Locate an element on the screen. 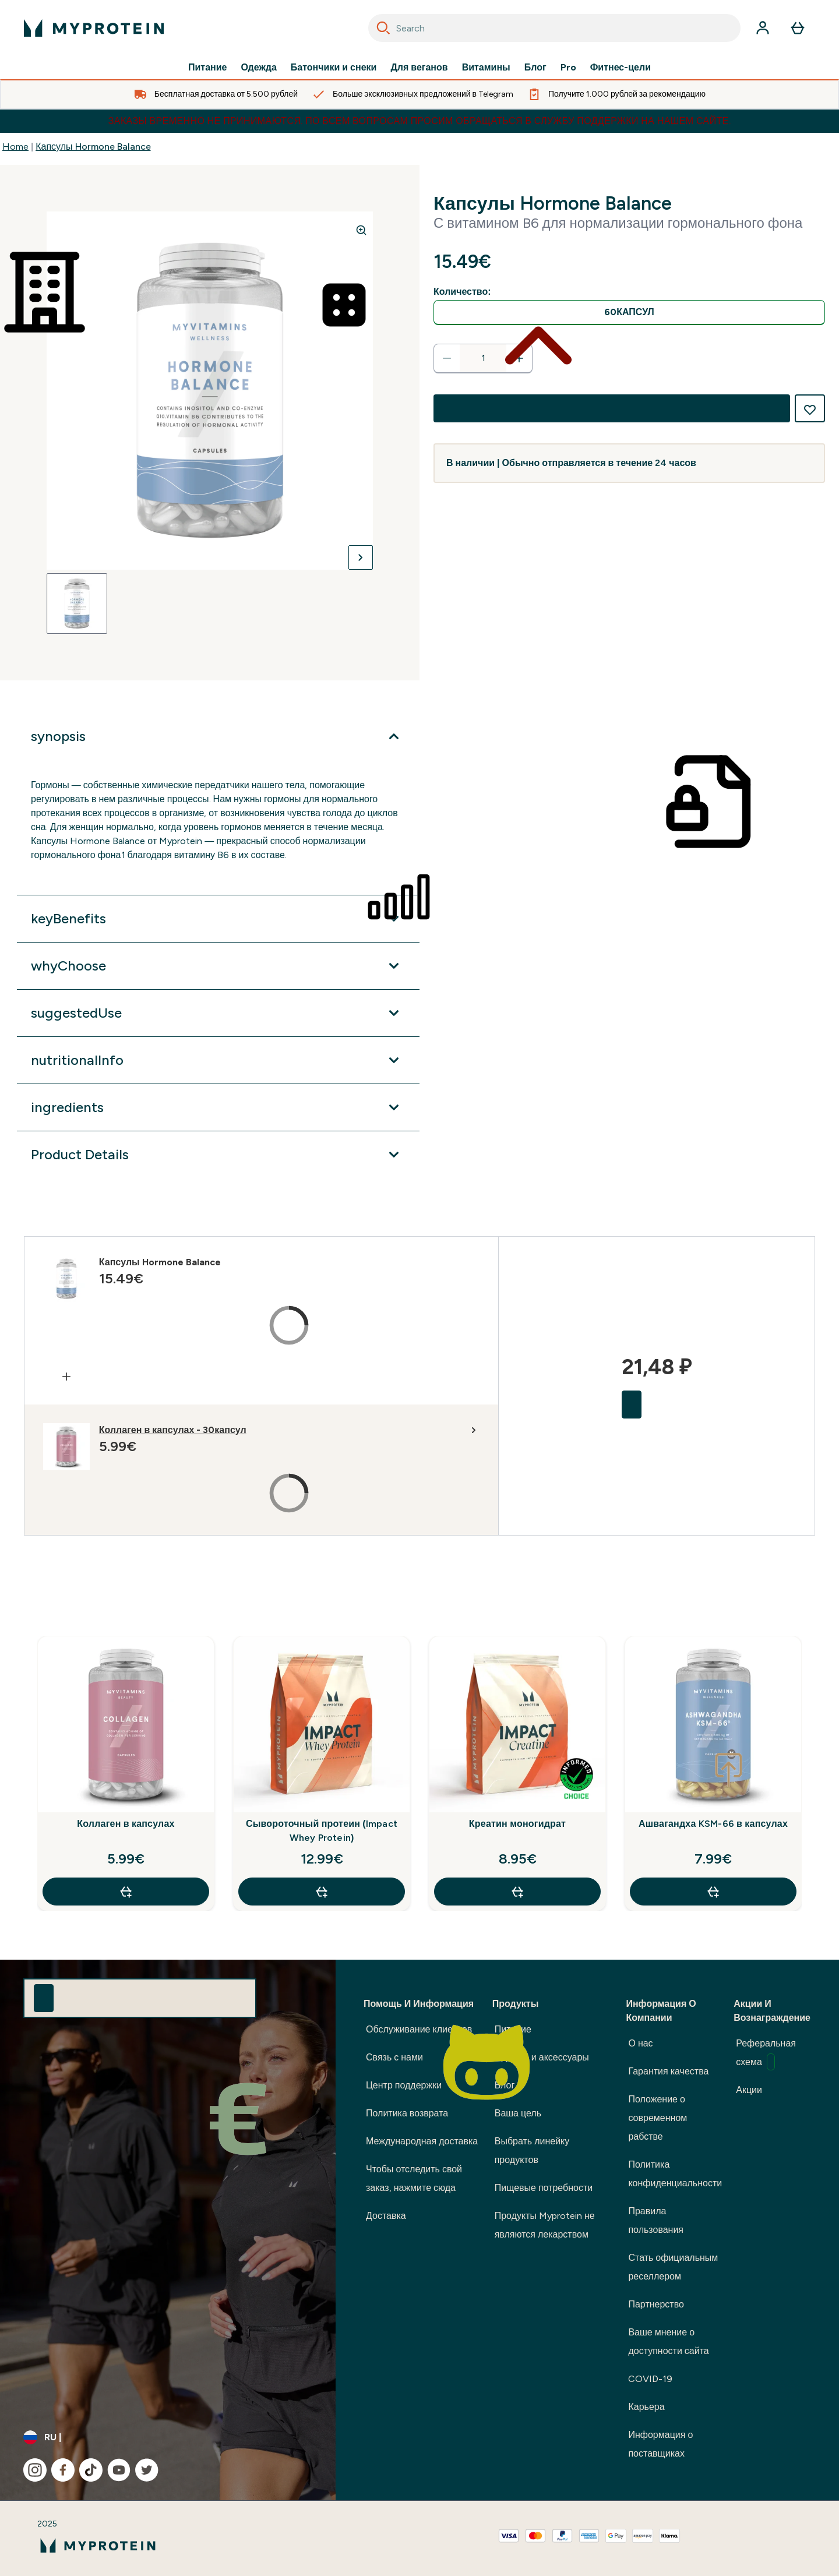 This screenshot has width=839, height=2576. view prices in euros is located at coordinates (238, 2119).